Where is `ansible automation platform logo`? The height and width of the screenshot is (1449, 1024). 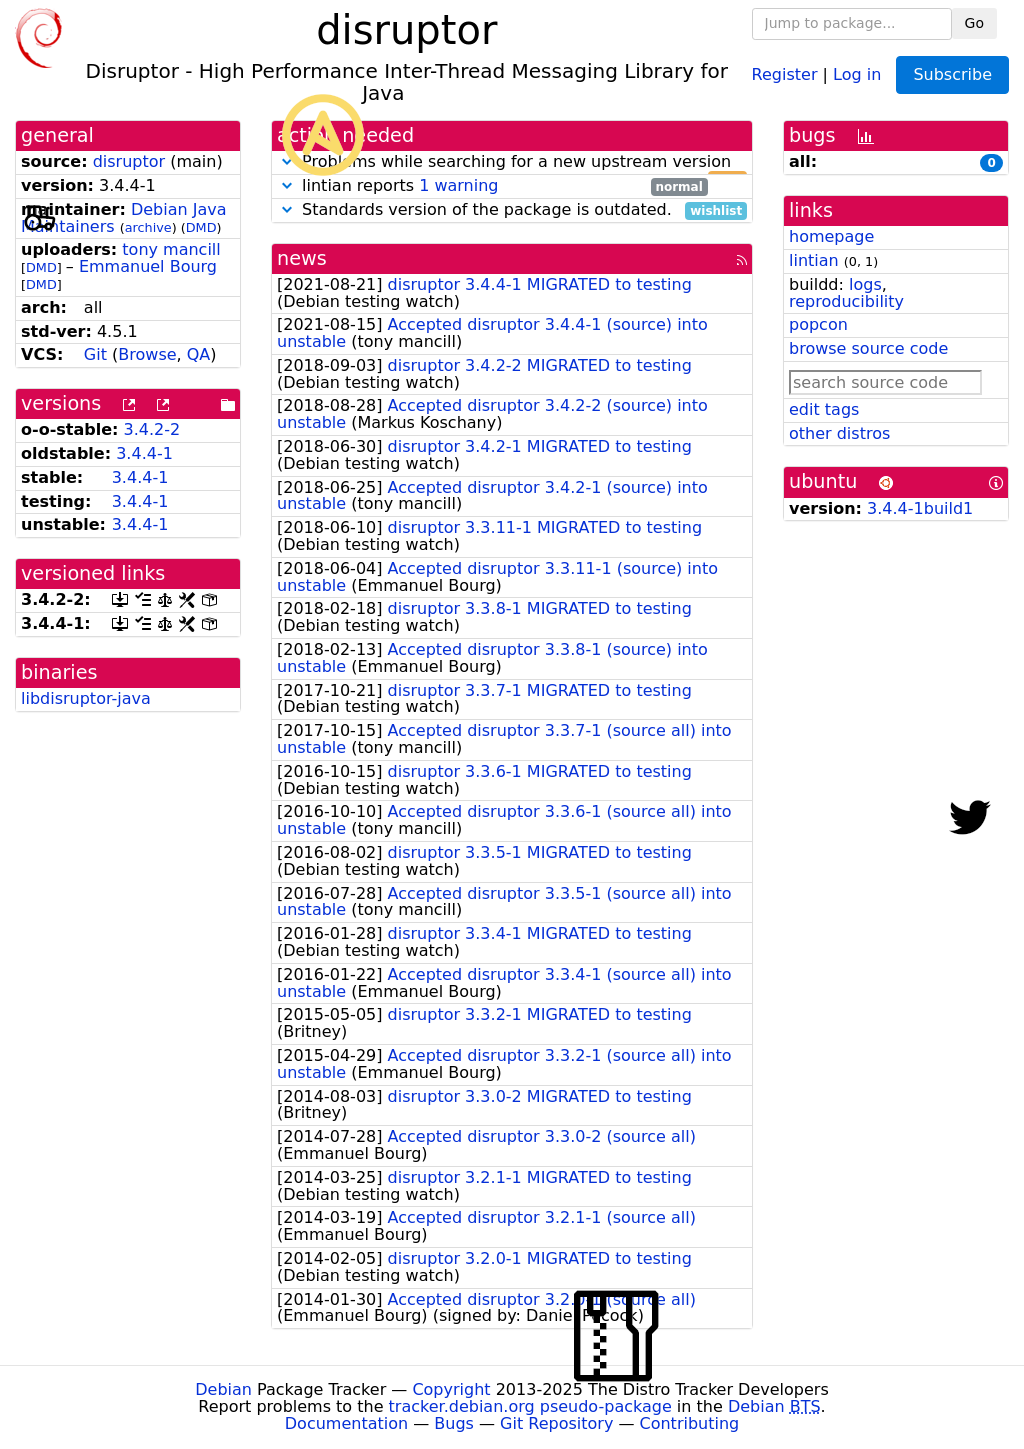
ansible automation platform logo is located at coordinates (323, 135).